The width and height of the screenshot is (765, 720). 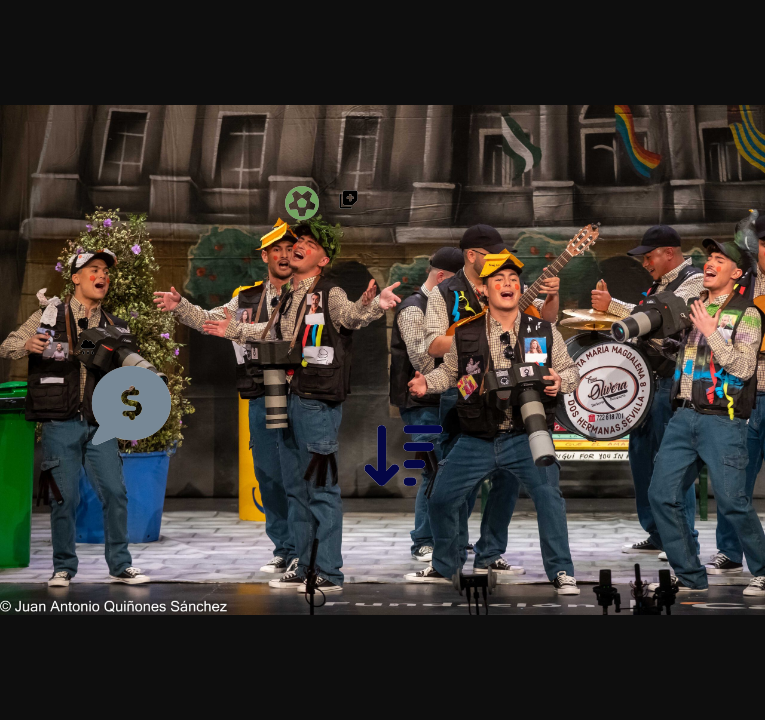 I want to click on access medical records or notes, so click(x=348, y=199).